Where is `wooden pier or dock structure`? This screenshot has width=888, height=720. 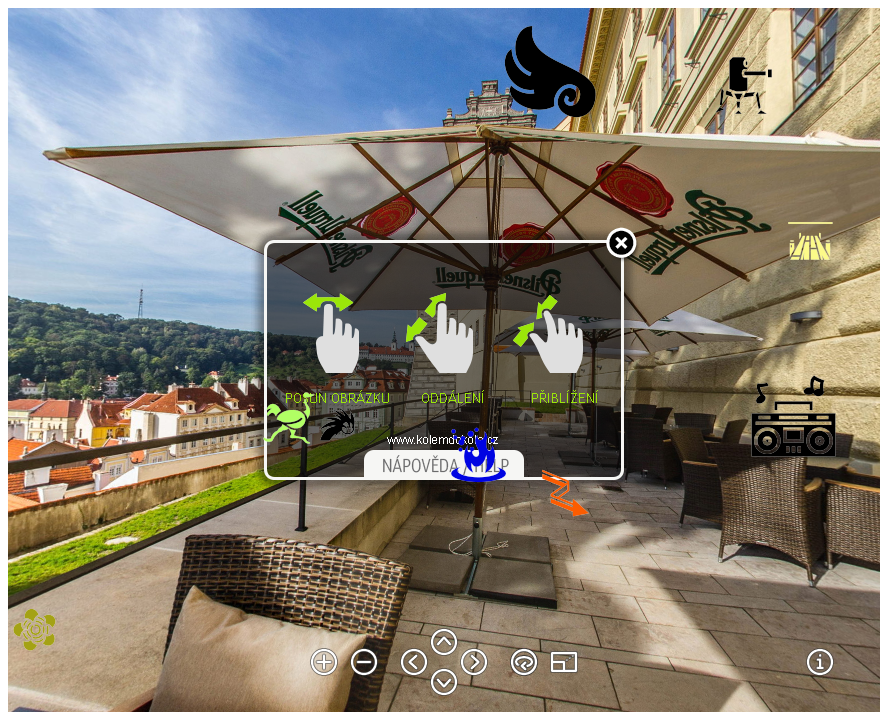 wooden pier or dock structure is located at coordinates (810, 238).